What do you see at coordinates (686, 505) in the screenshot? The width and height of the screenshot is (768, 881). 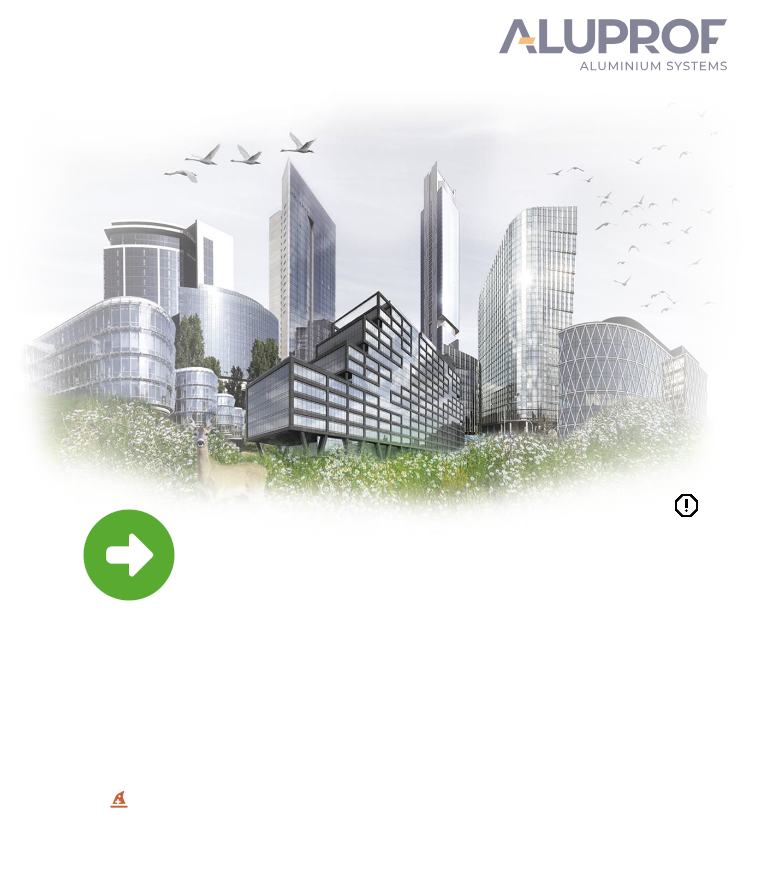 I see `report an issue or violation` at bounding box center [686, 505].